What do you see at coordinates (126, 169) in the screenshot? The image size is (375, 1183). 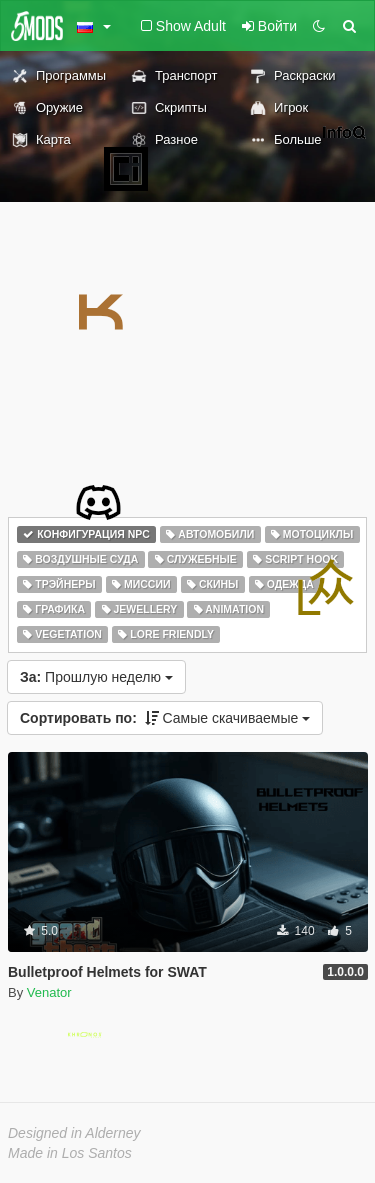 I see `open container initiative (OCI) logo` at bounding box center [126, 169].